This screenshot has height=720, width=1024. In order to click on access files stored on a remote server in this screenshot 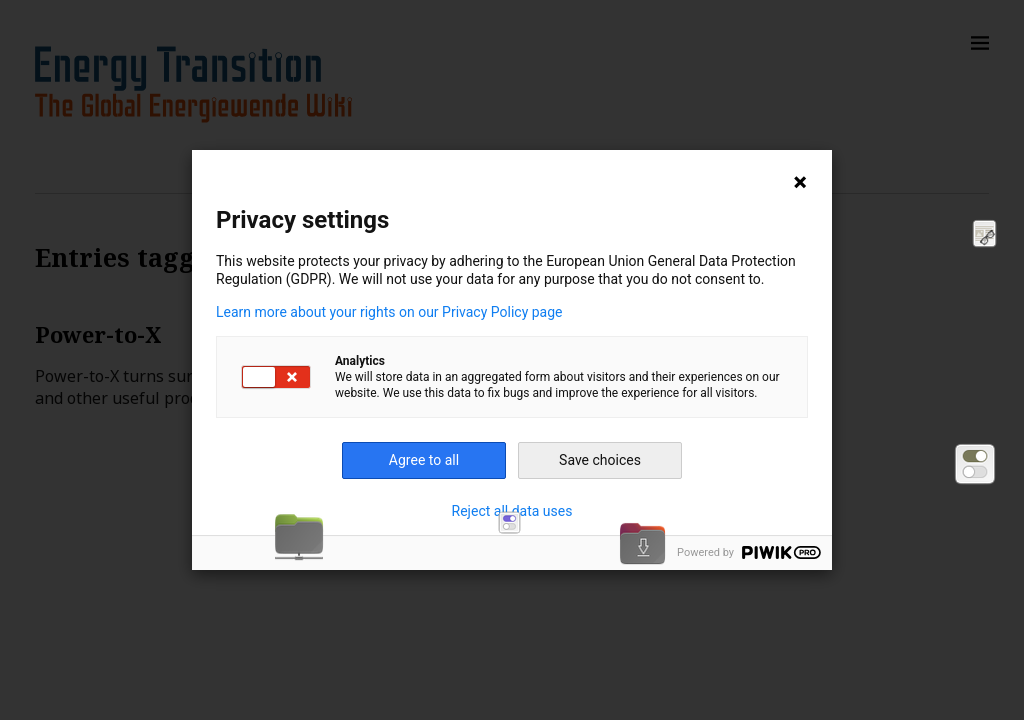, I will do `click(299, 536)`.